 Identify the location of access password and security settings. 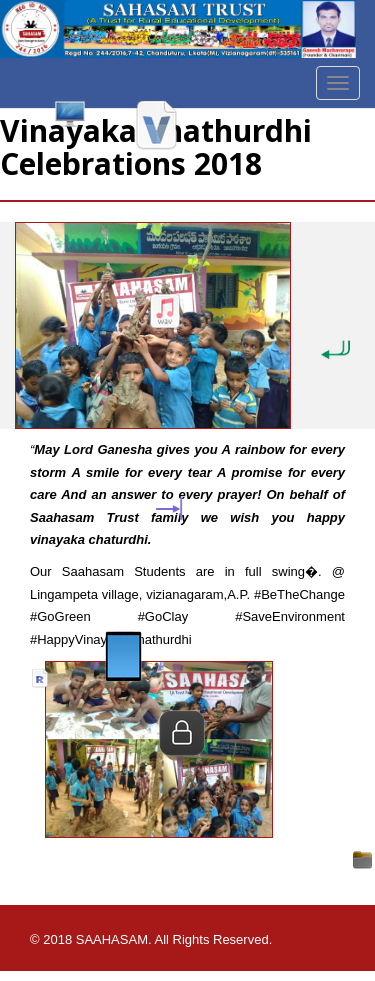
(182, 734).